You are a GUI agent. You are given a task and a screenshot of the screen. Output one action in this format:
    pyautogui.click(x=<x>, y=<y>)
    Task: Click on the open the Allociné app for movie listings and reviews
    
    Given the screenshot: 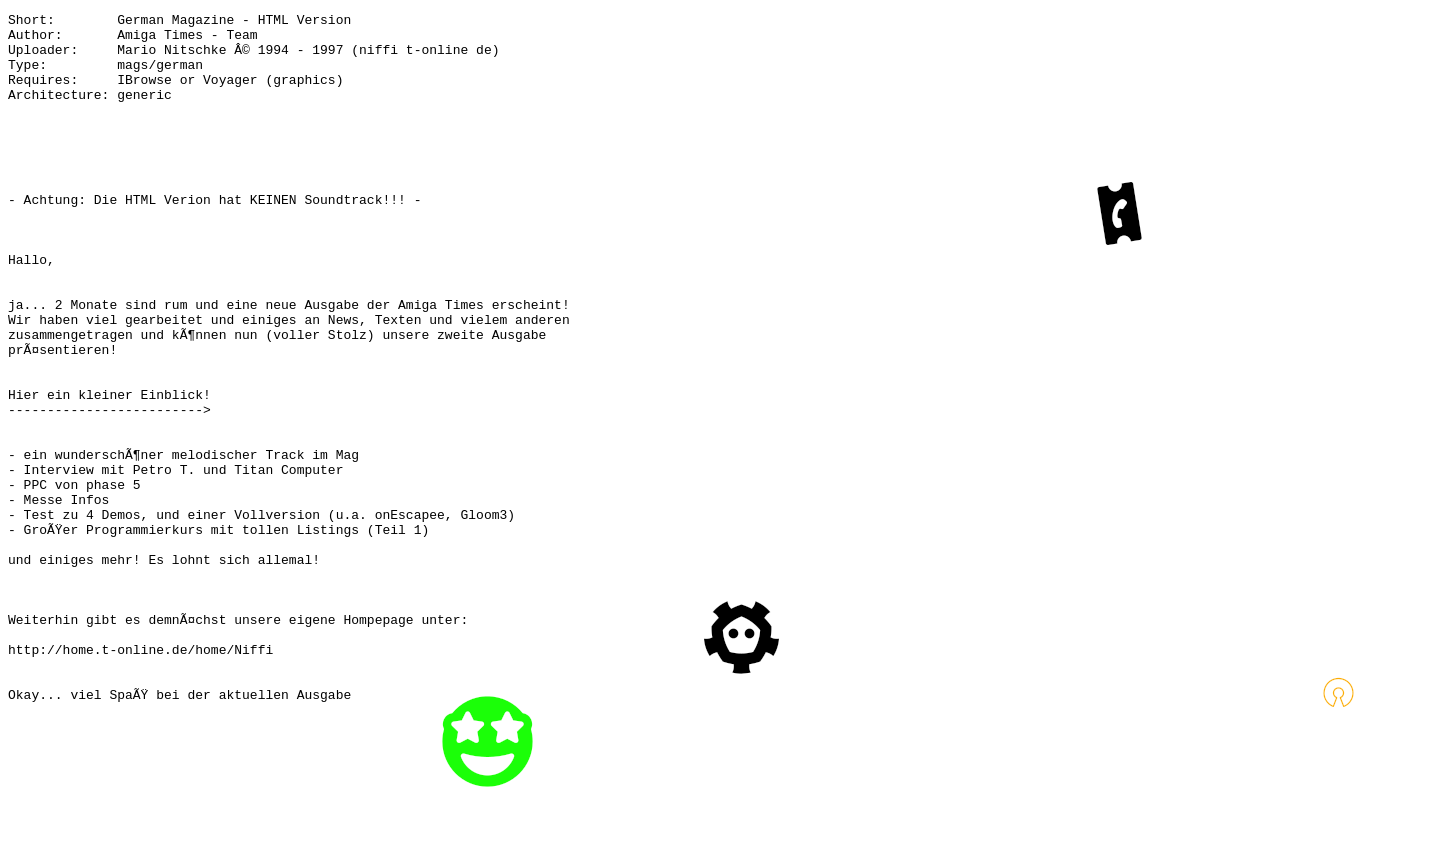 What is the action you would take?
    pyautogui.click(x=1119, y=213)
    